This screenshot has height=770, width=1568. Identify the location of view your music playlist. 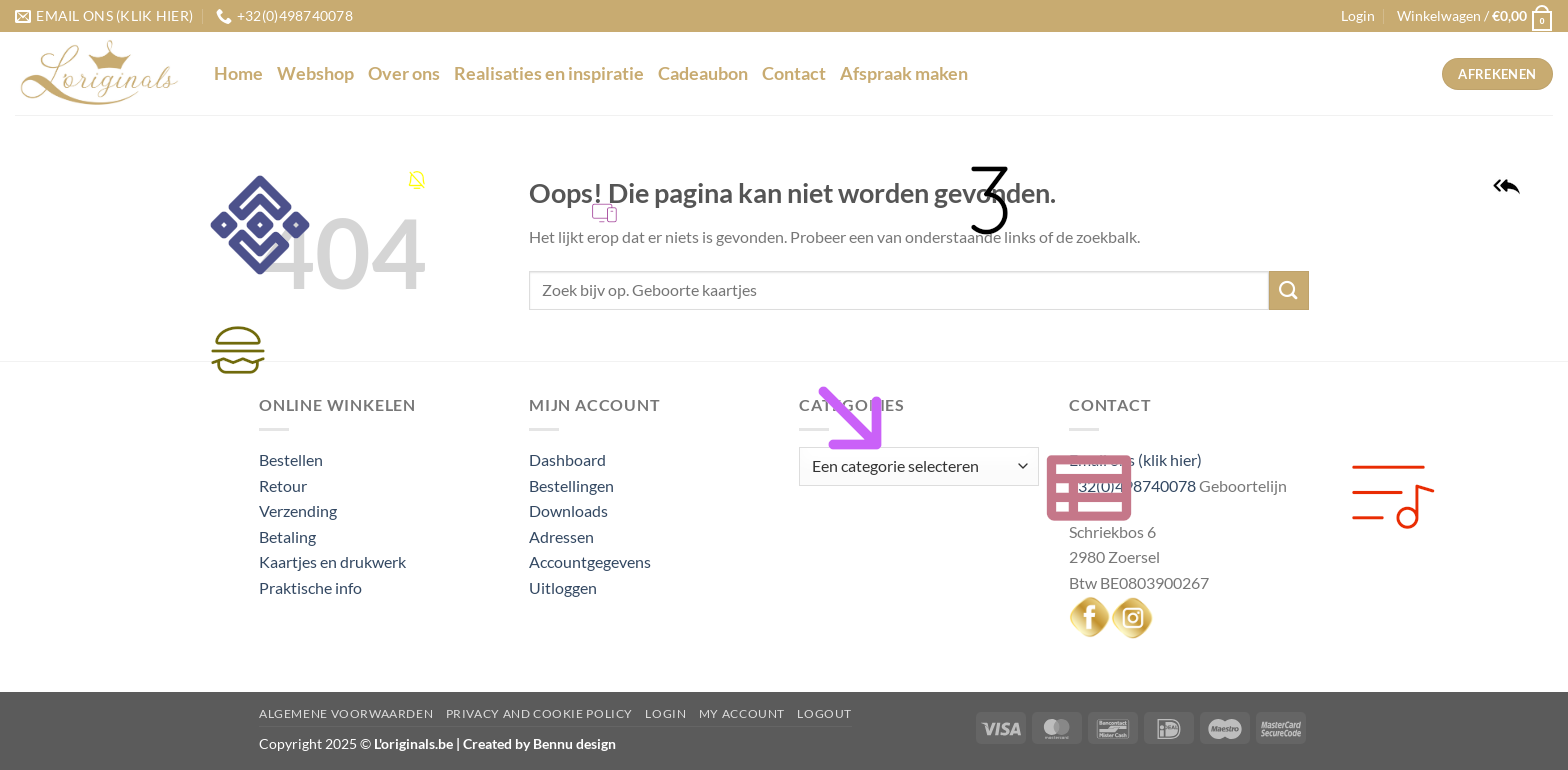
(1388, 492).